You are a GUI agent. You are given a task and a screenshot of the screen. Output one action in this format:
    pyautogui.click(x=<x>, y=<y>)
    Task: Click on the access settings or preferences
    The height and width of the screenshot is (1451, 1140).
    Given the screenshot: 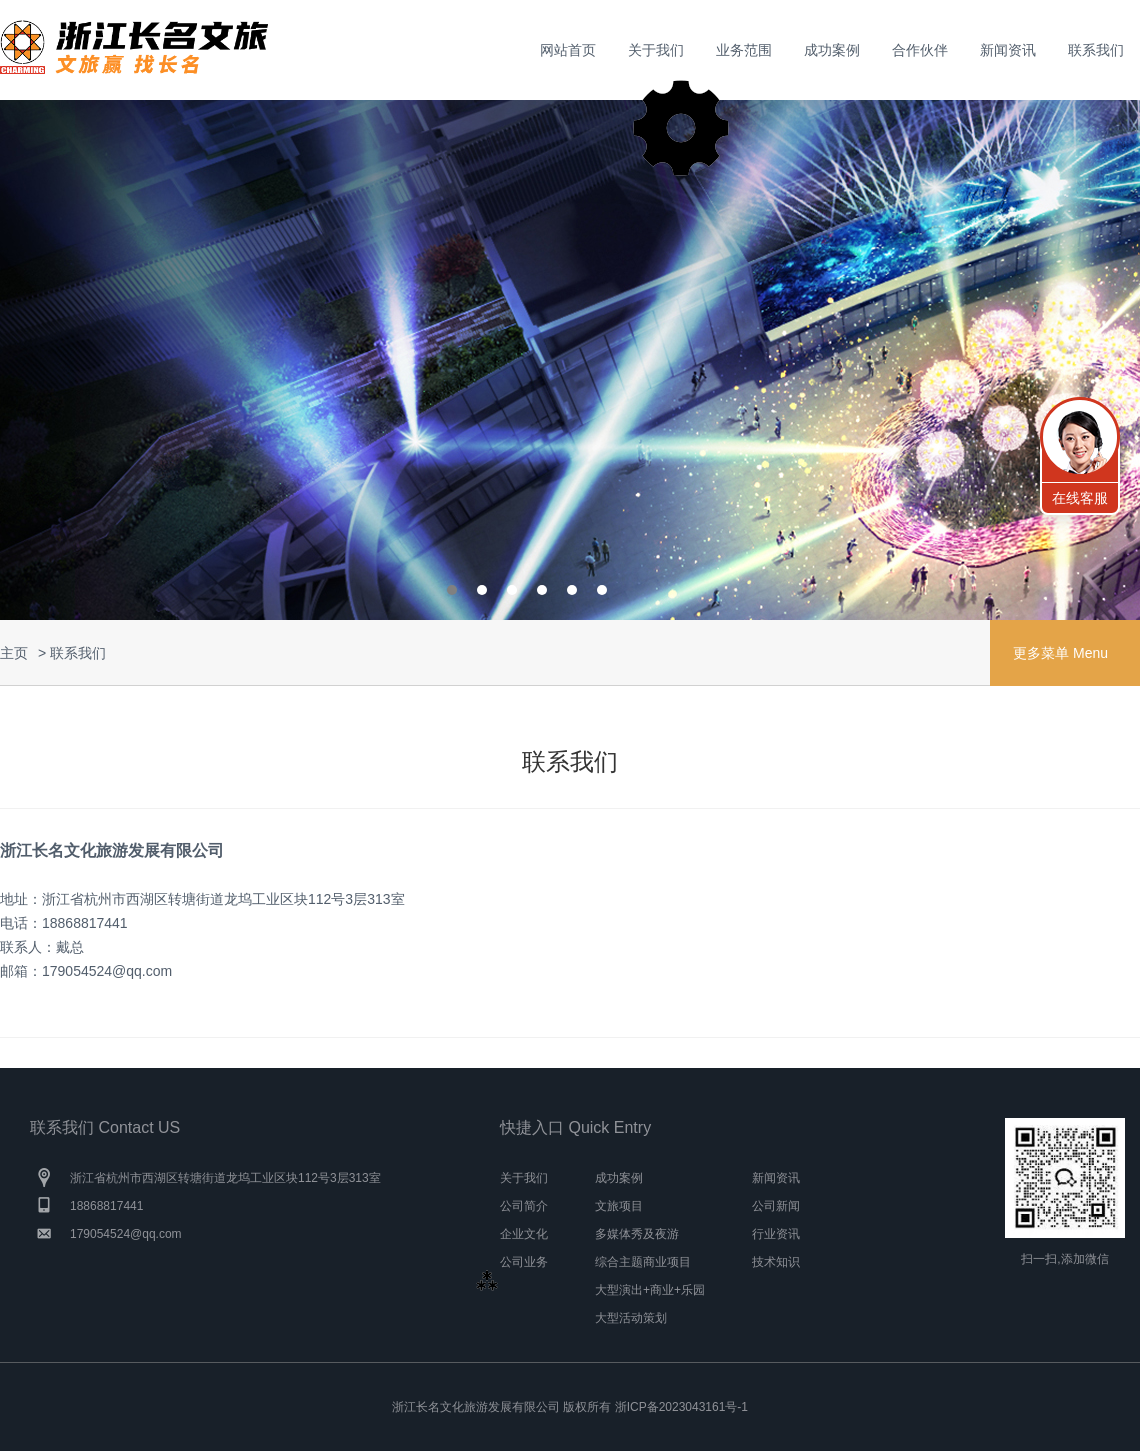 What is the action you would take?
    pyautogui.click(x=681, y=128)
    